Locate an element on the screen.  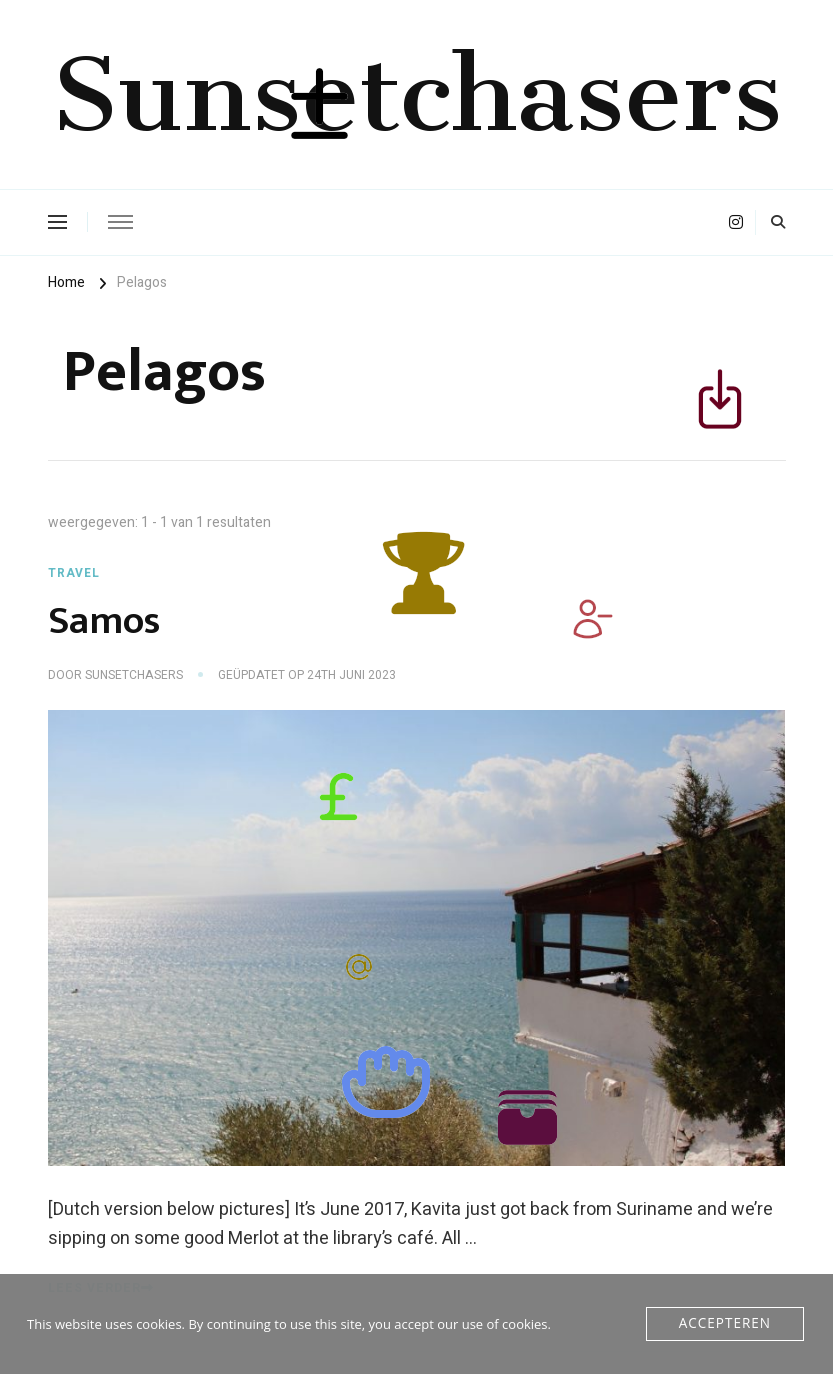
download file to device is located at coordinates (720, 399).